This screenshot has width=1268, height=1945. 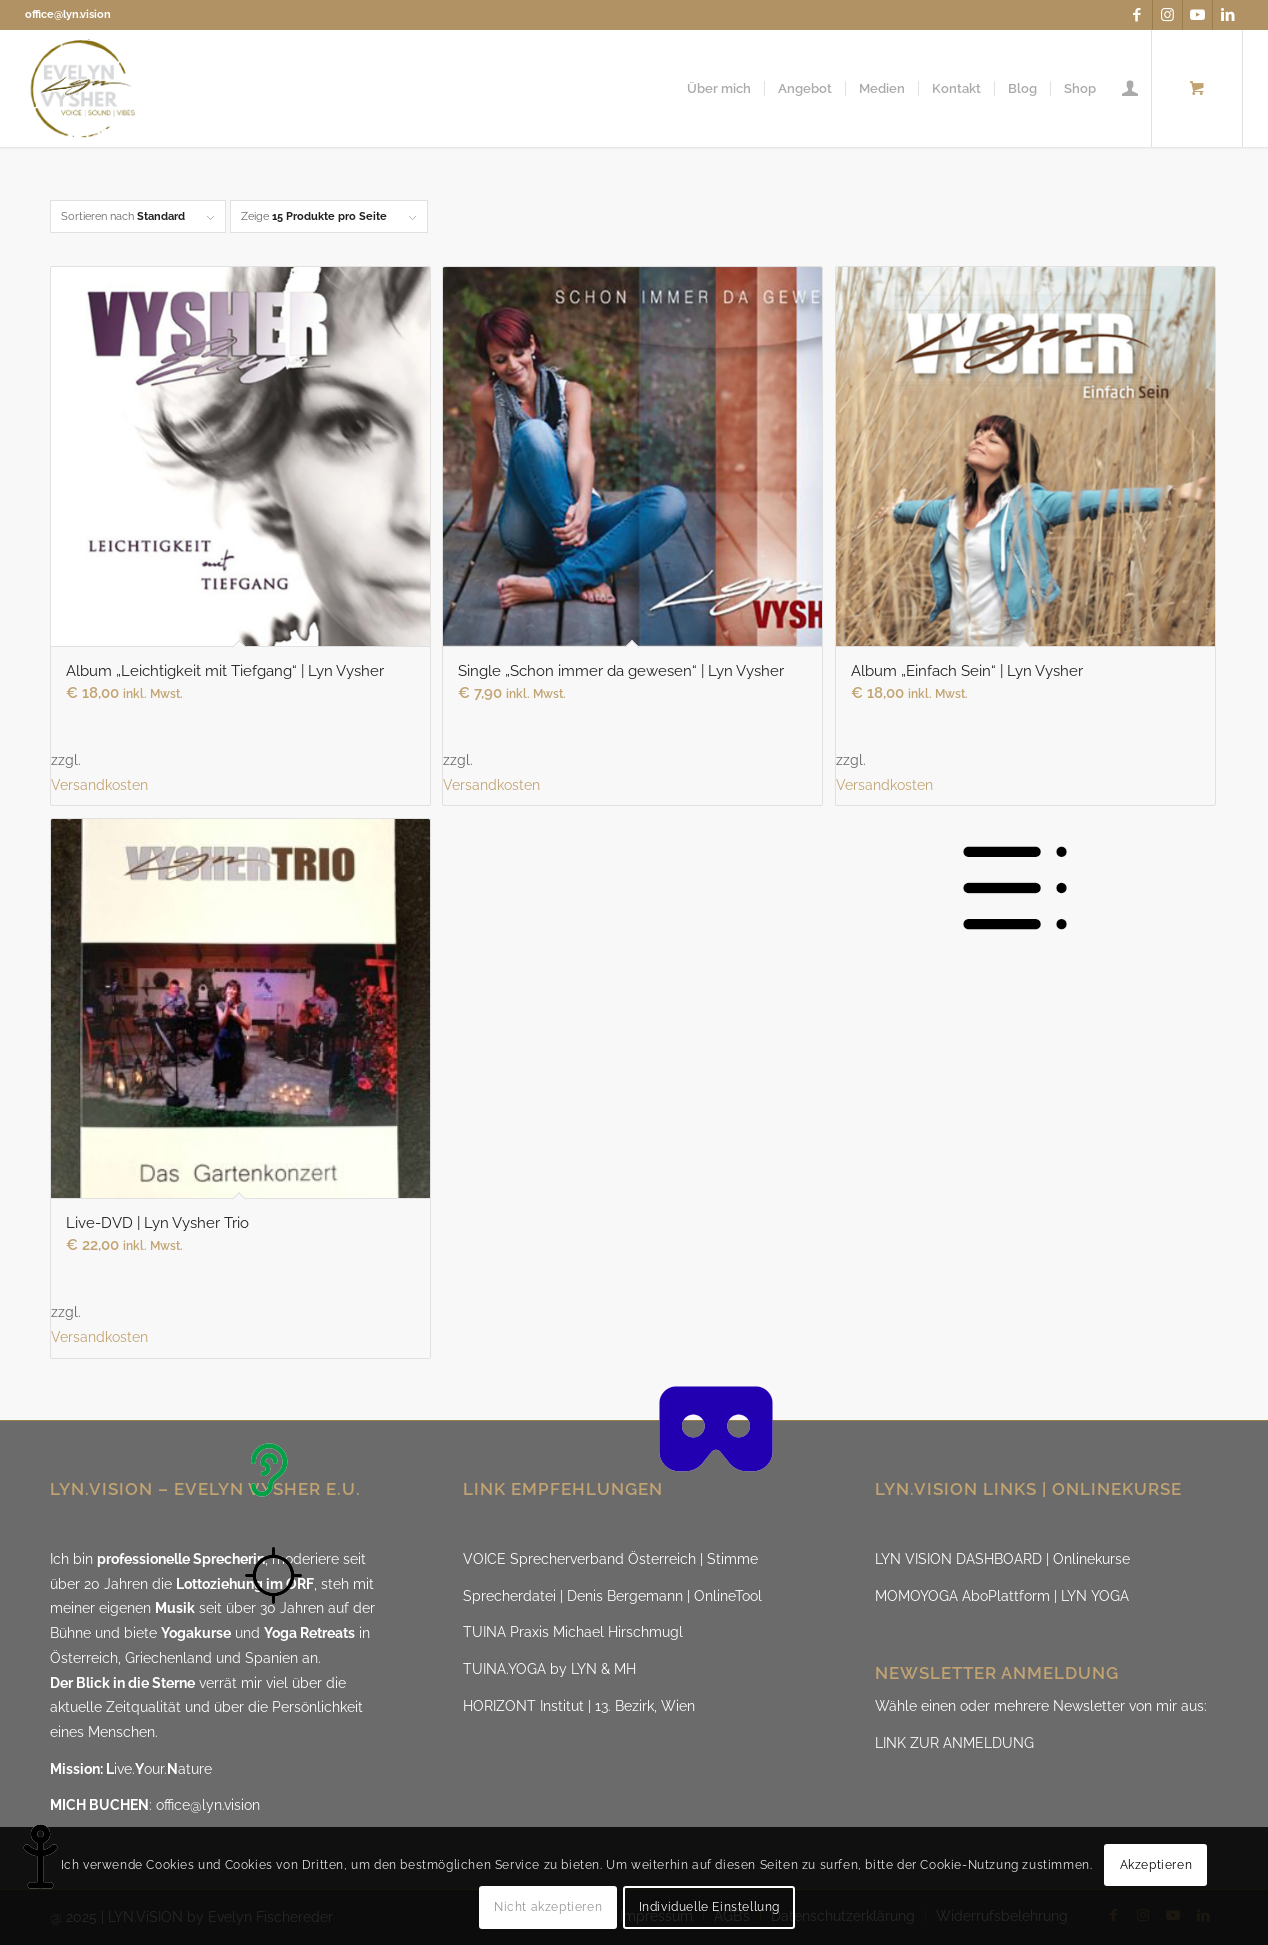 What do you see at coordinates (273, 1575) in the screenshot?
I see `center map on current location` at bounding box center [273, 1575].